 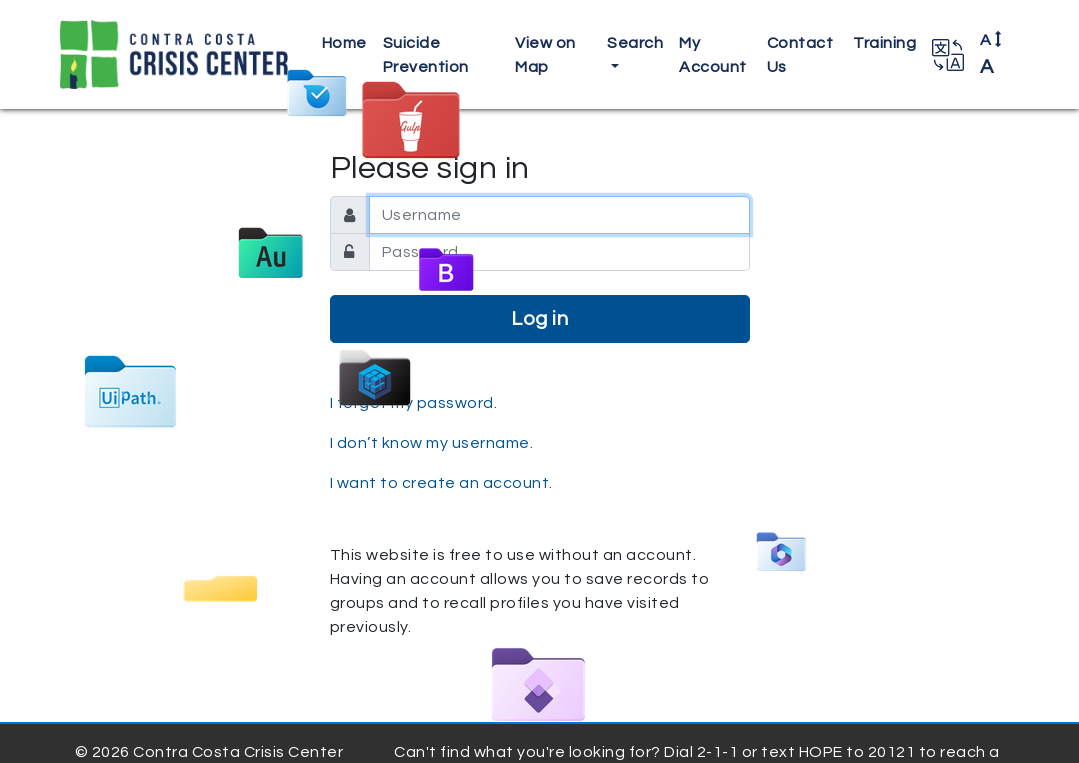 What do you see at coordinates (446, 271) in the screenshot?
I see `folder containing bootstrap framework files` at bounding box center [446, 271].